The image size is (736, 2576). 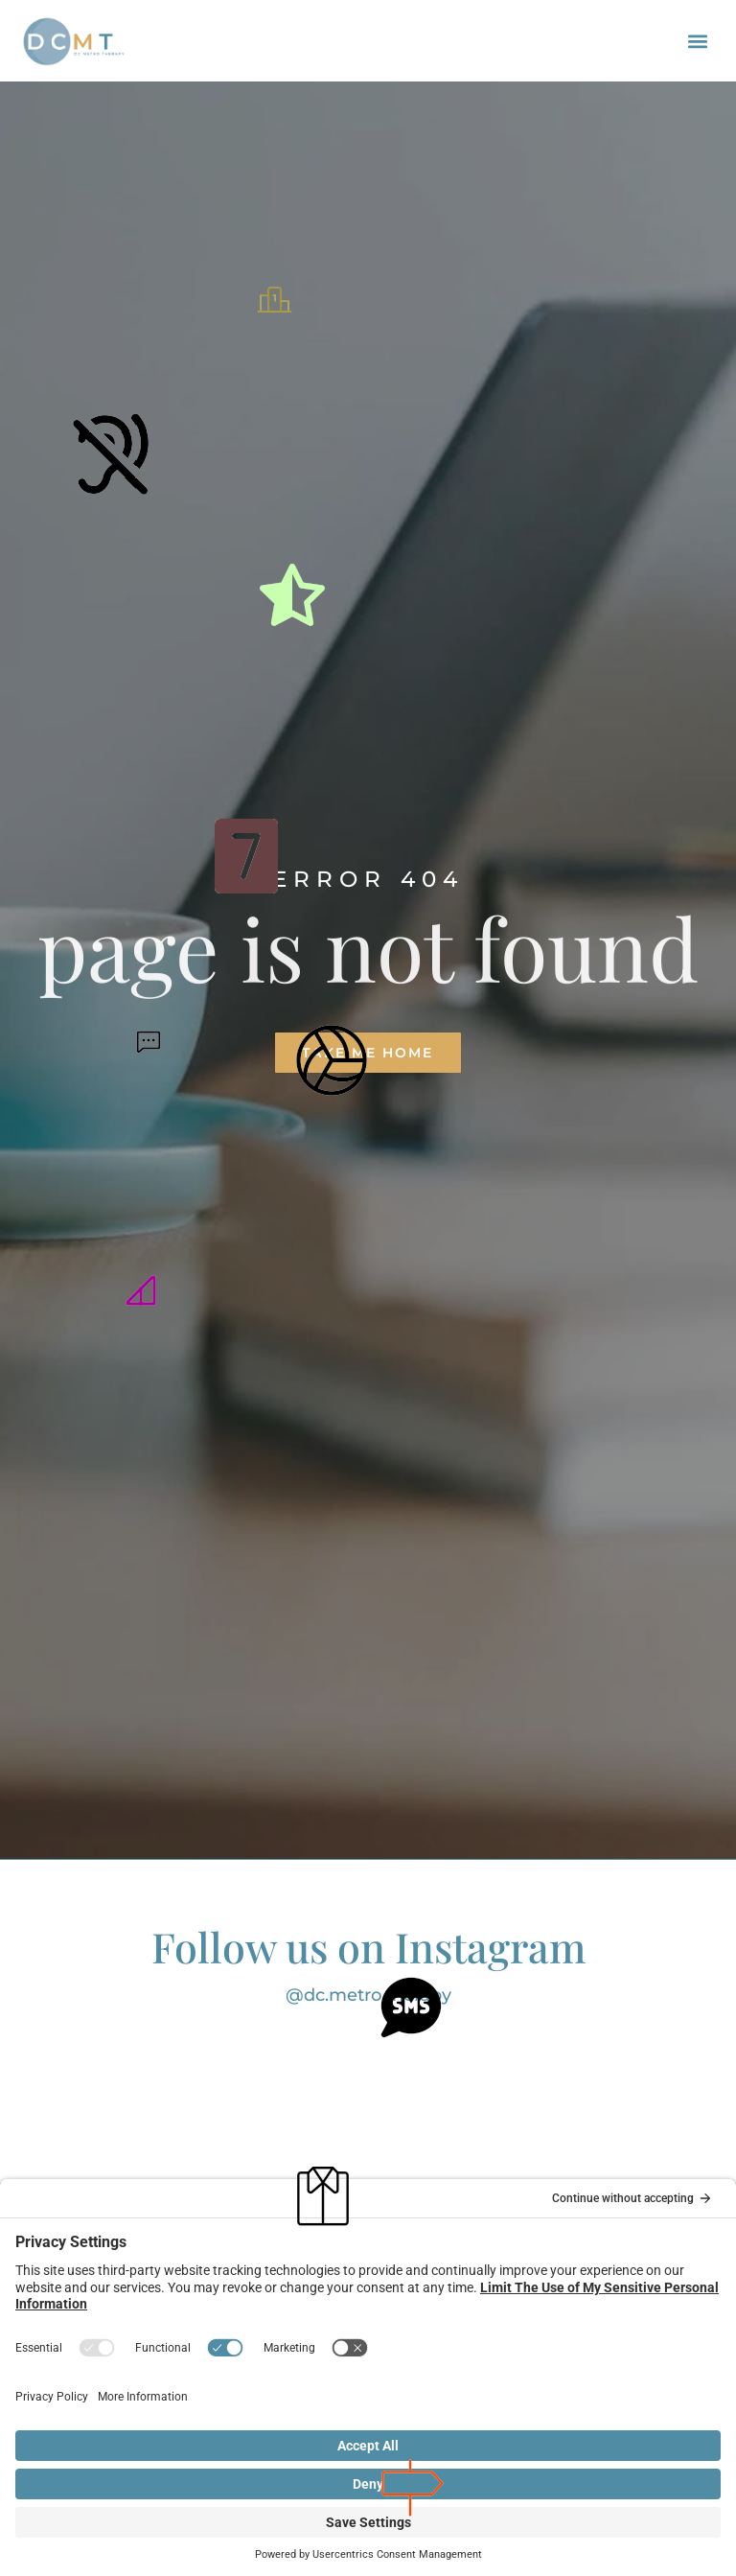 I want to click on open chat or messaging, so click(x=149, y=1040).